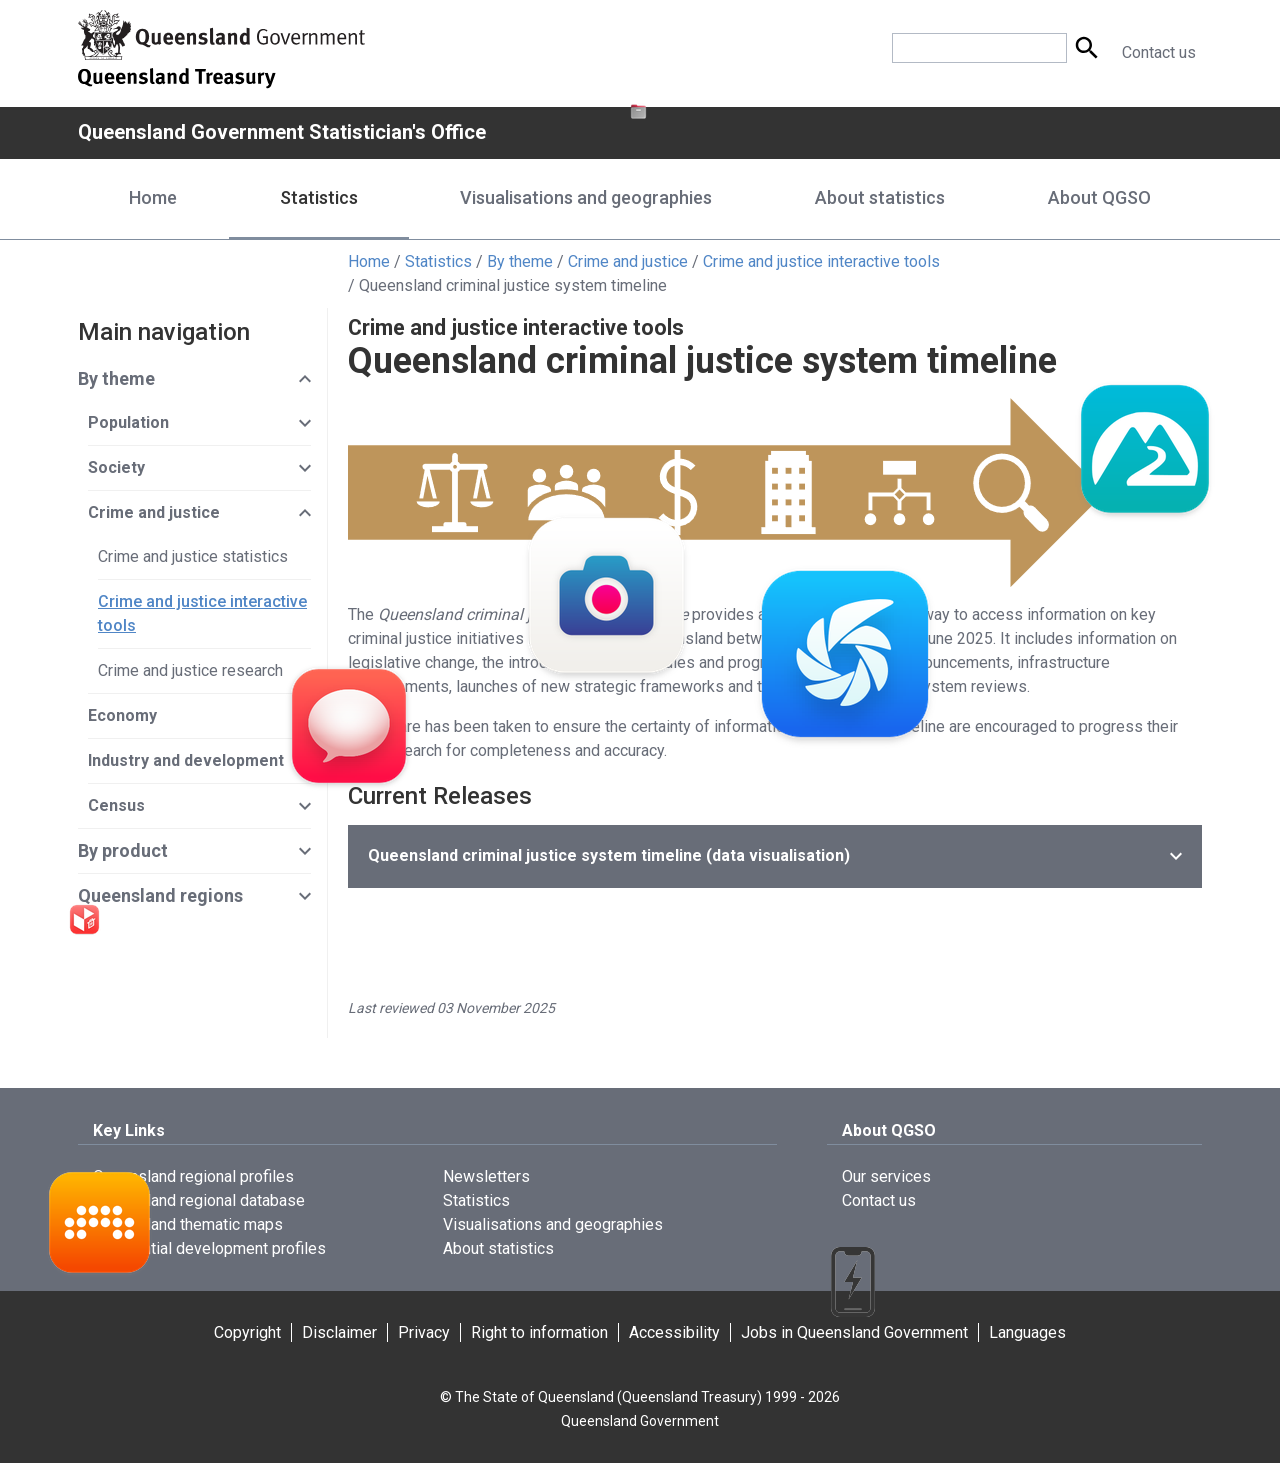 The height and width of the screenshot is (1463, 1280). Describe the element at coordinates (638, 111) in the screenshot. I see `open the file manager application` at that location.